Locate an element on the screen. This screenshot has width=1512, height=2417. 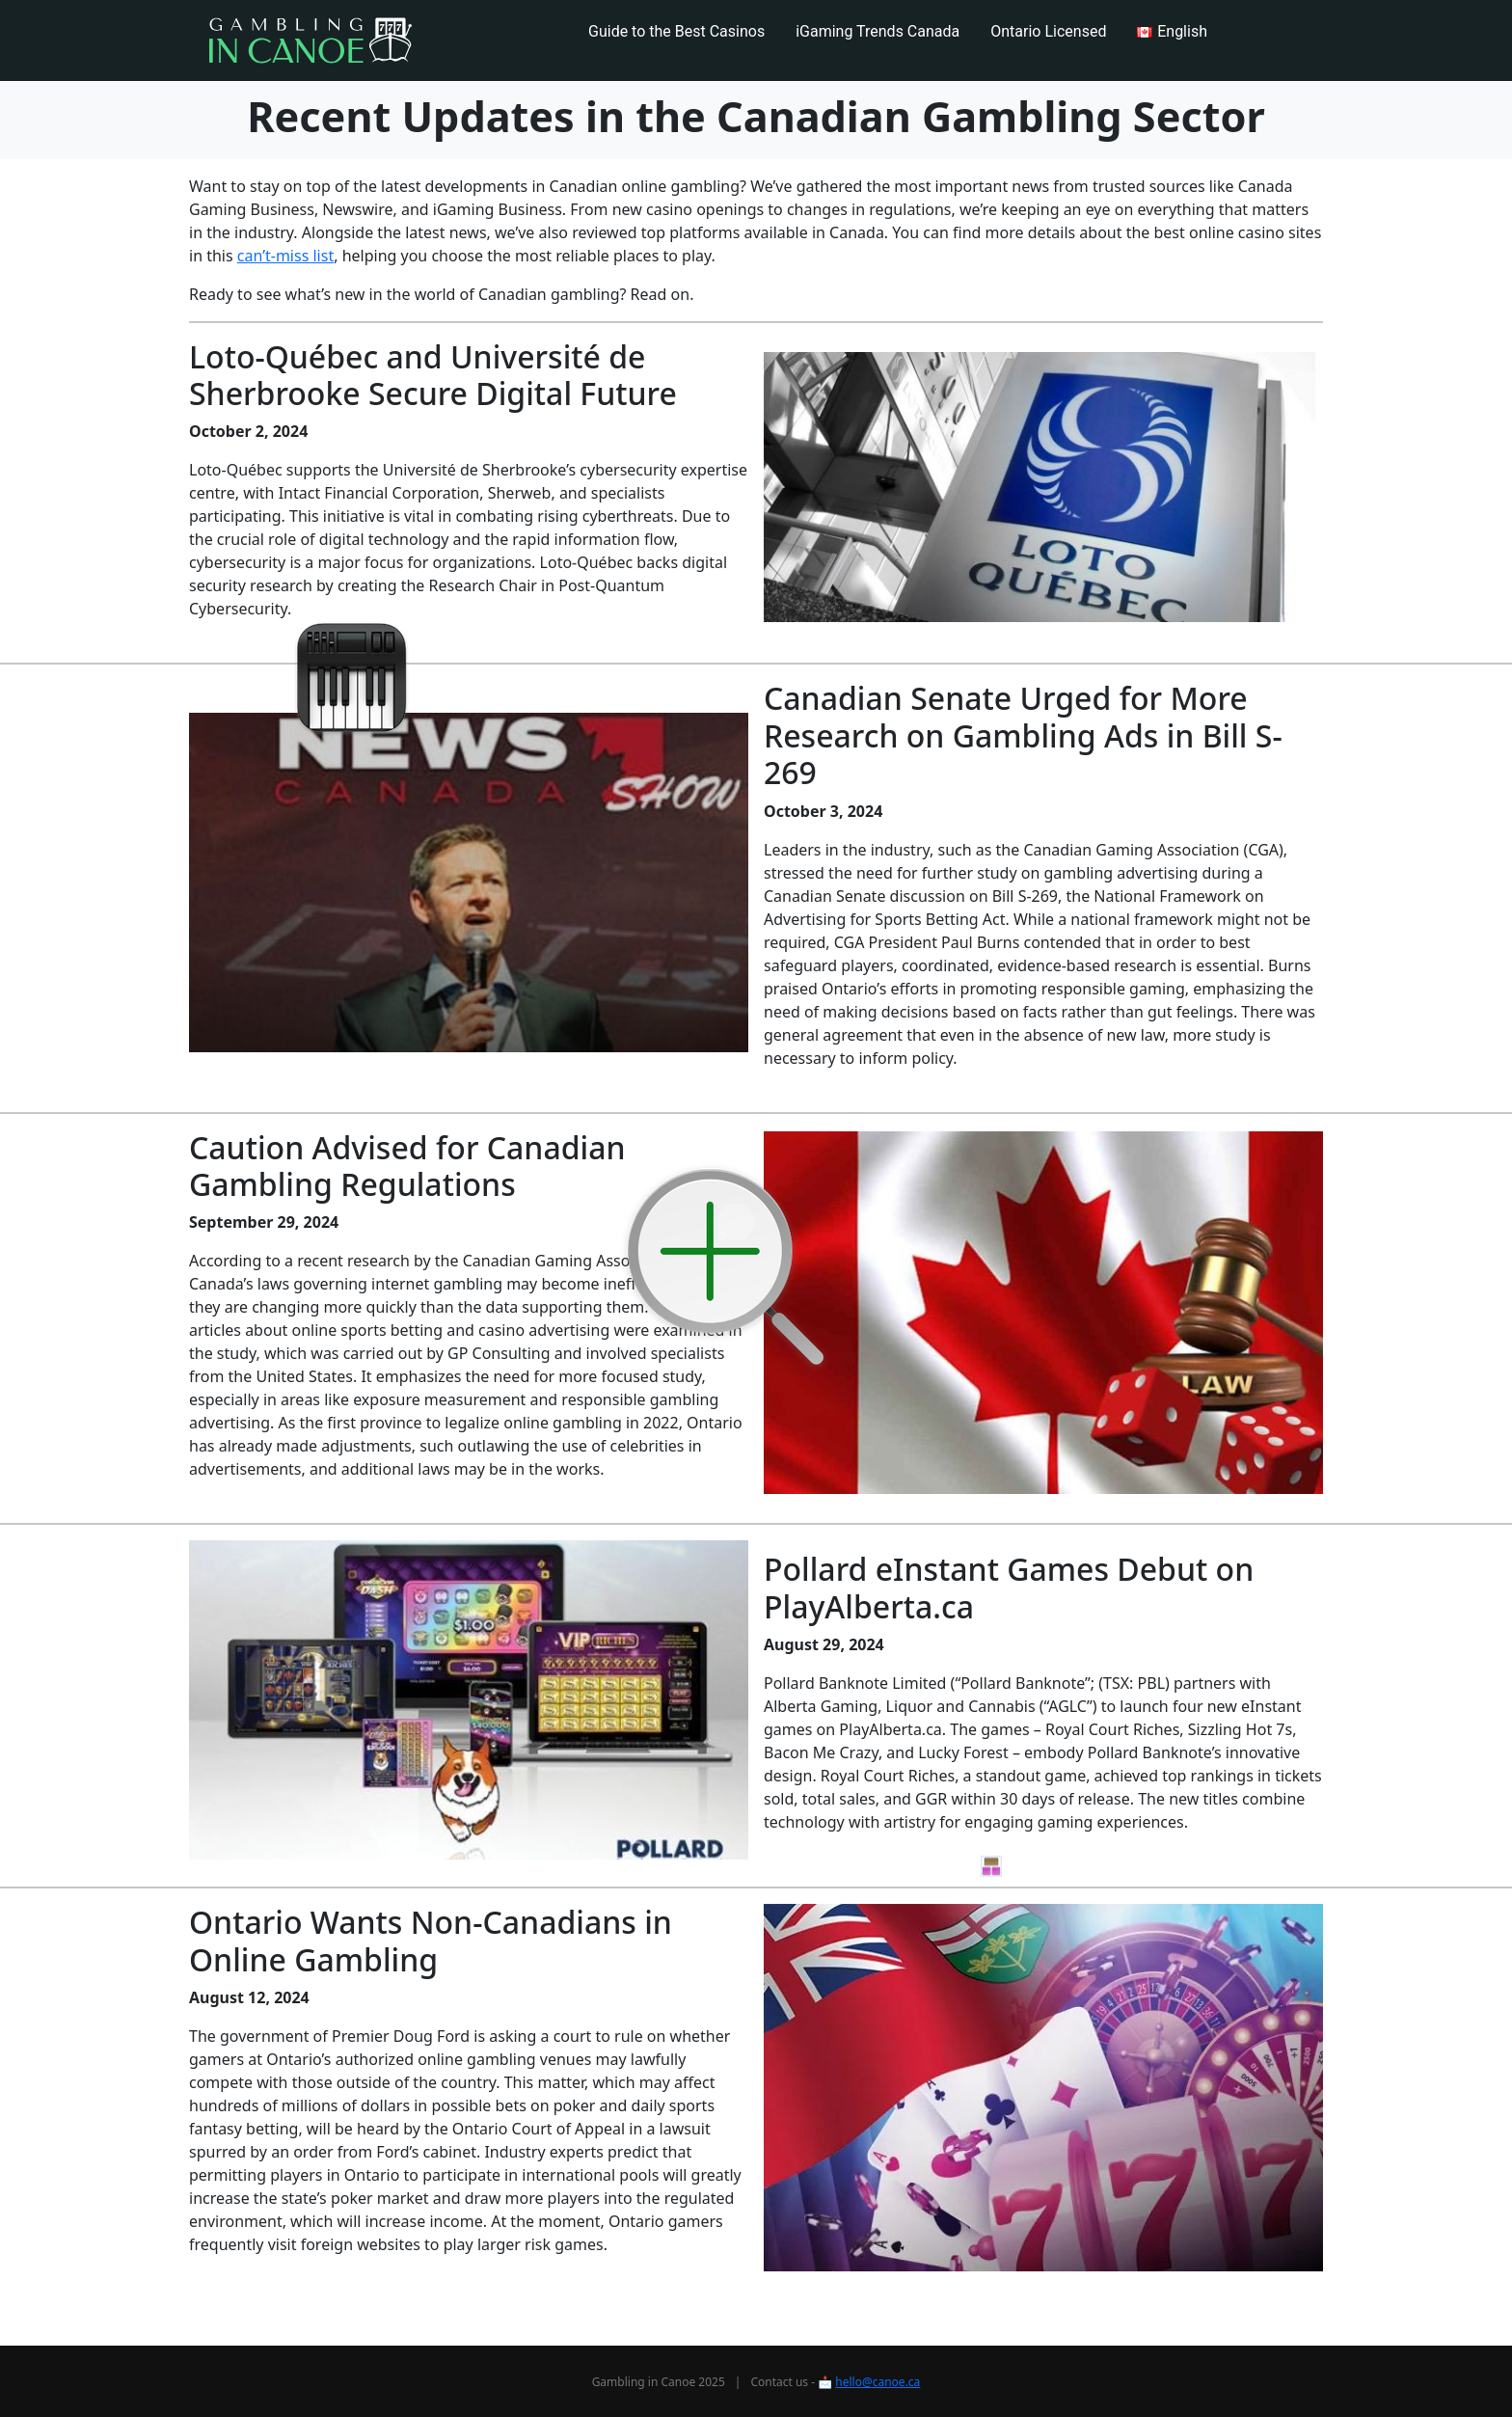
select all items in the current view is located at coordinates (991, 1866).